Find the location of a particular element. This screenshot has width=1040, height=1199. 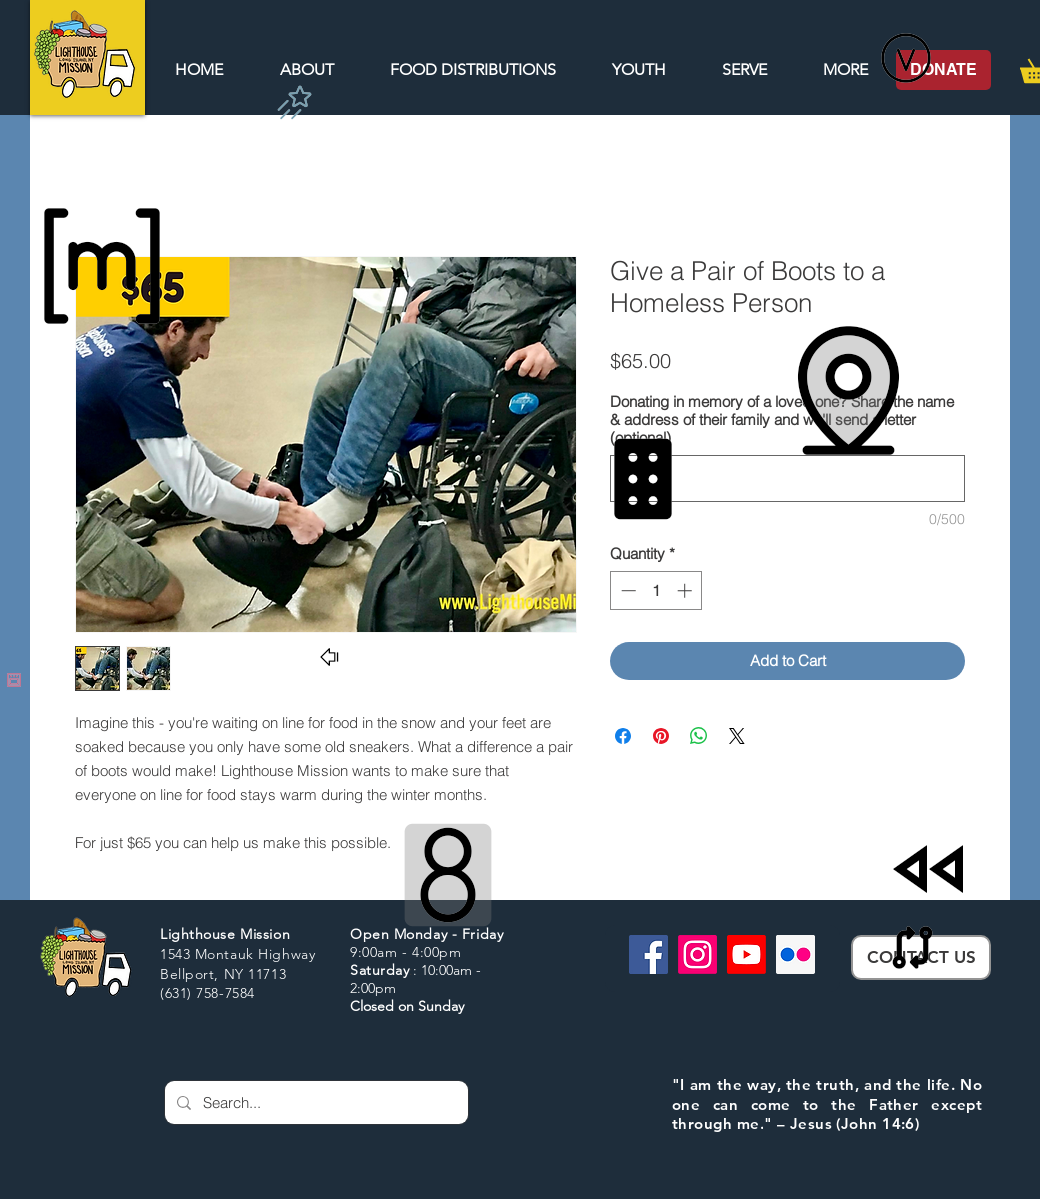

compare code versions or branches is located at coordinates (912, 947).